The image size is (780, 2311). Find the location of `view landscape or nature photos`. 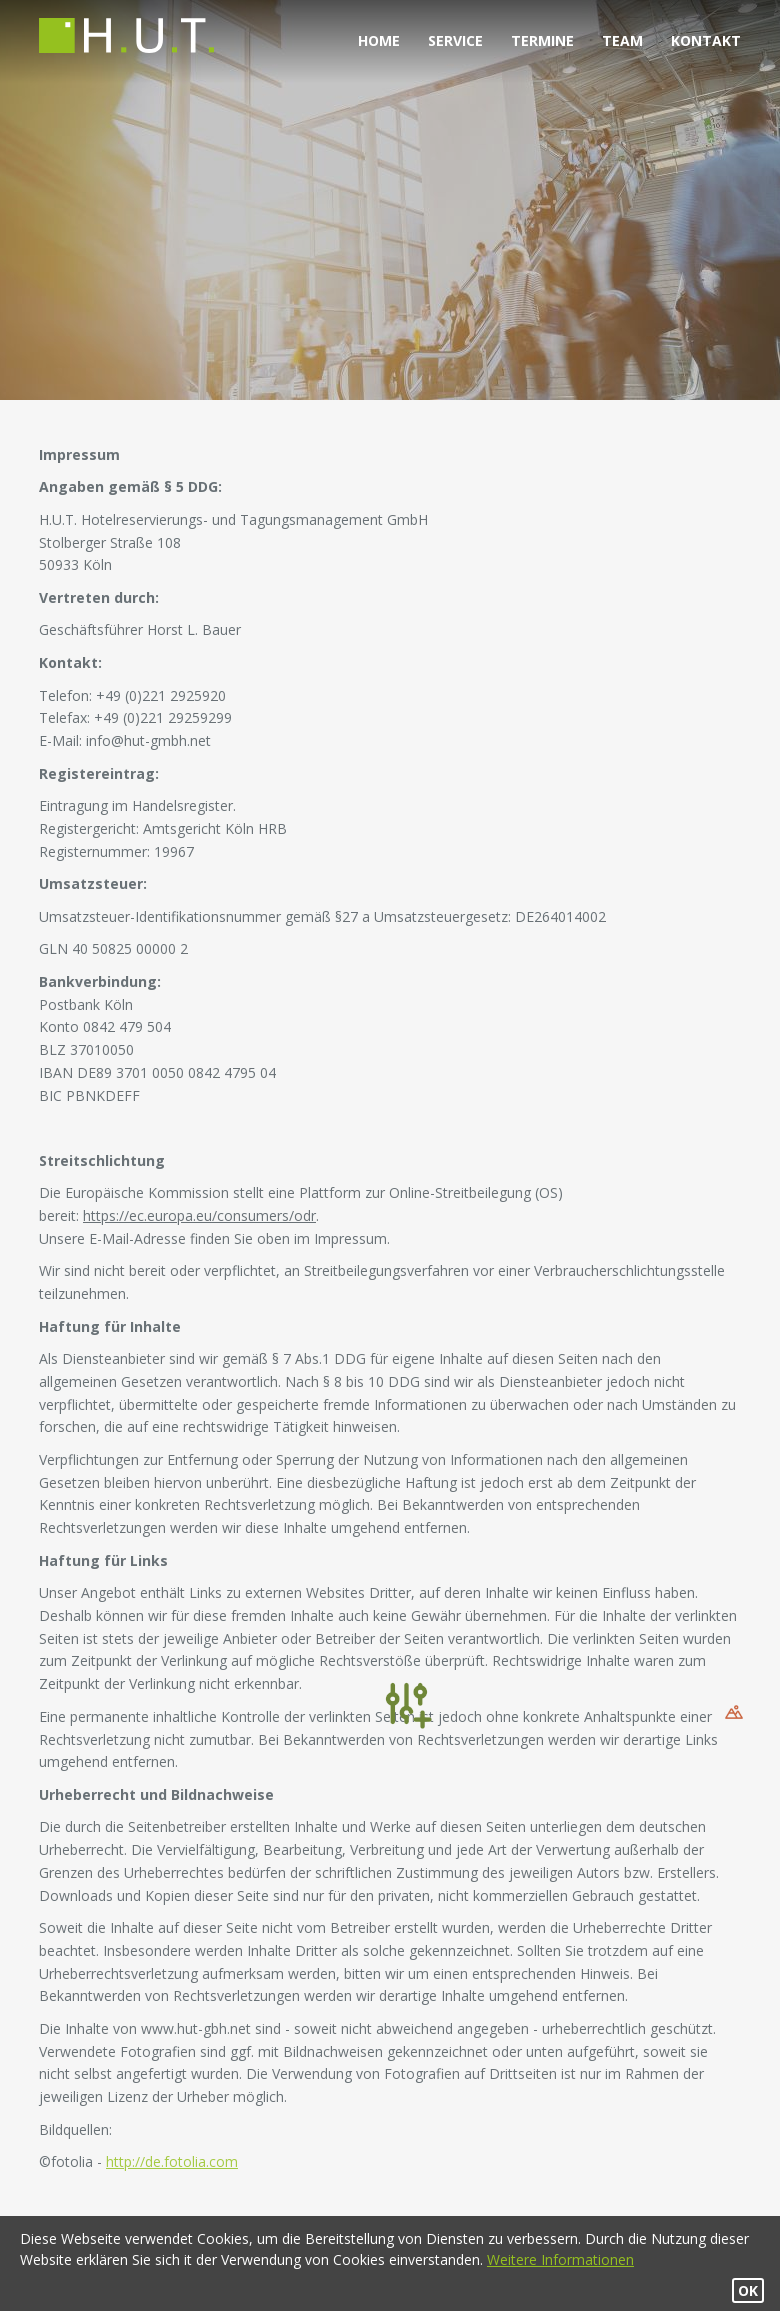

view landscape or nature photos is located at coordinates (734, 1713).